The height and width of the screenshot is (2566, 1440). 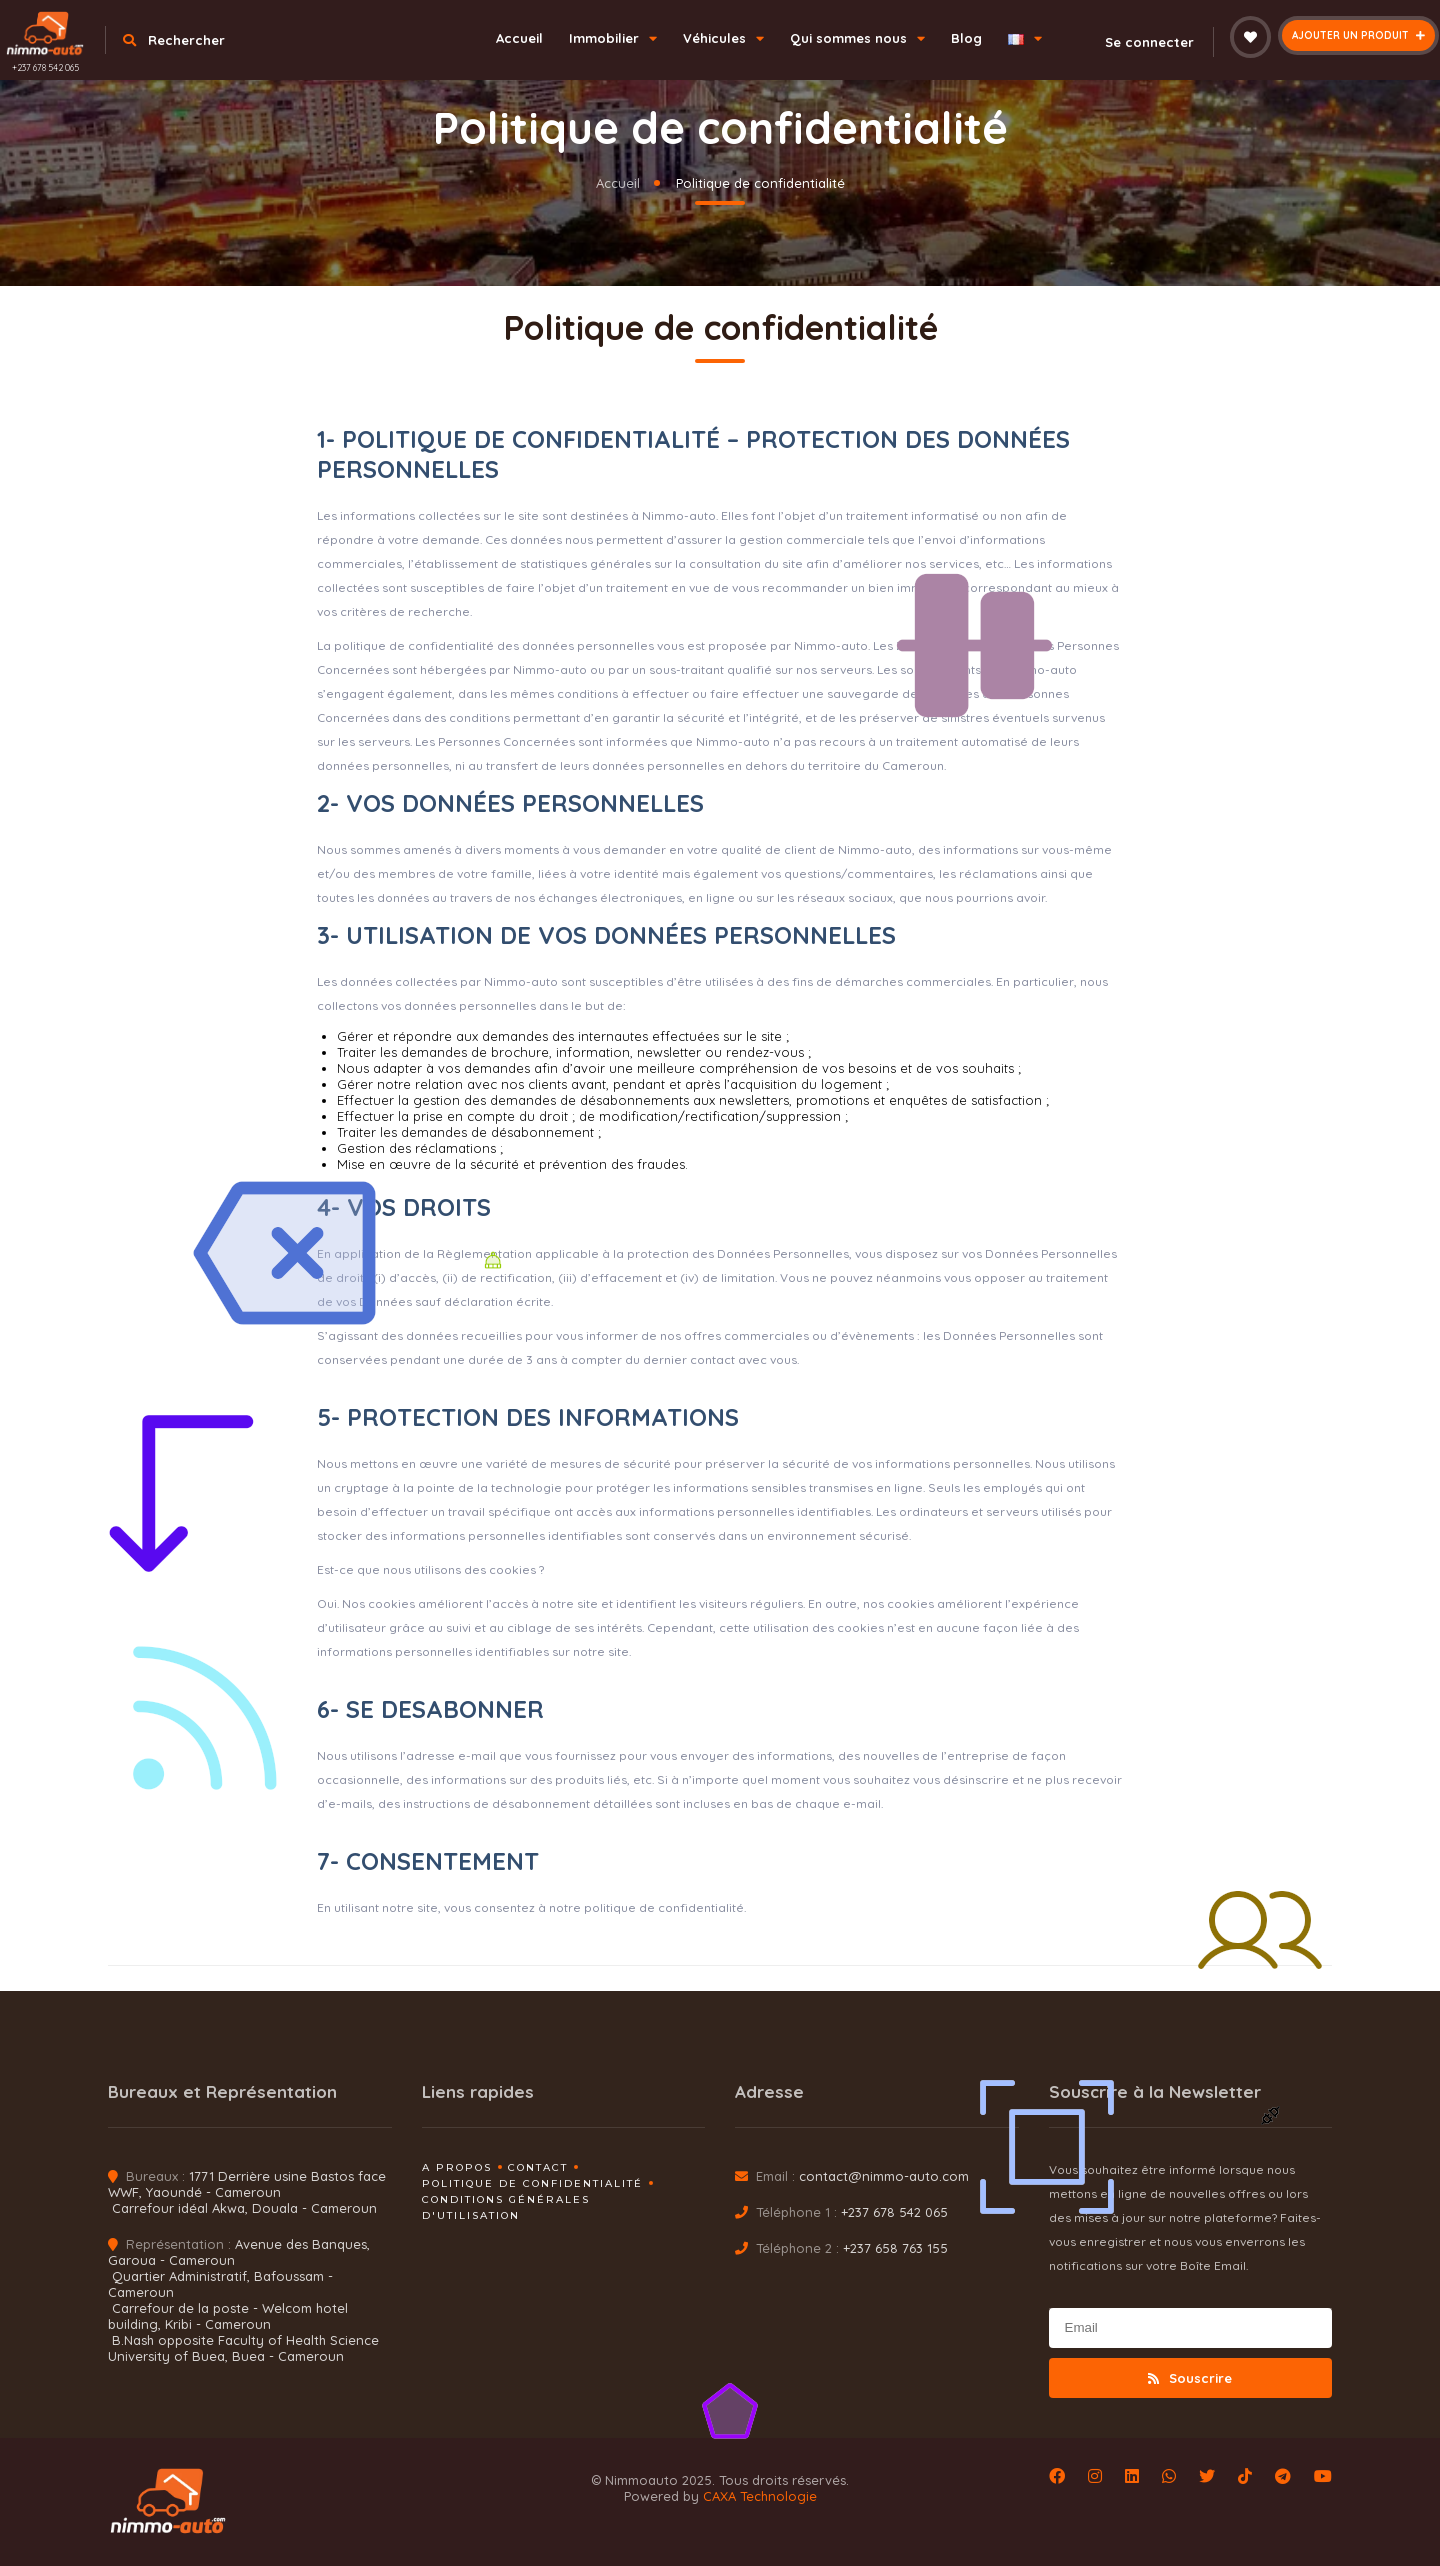 What do you see at coordinates (1270, 2115) in the screenshot?
I see `connect or establish a connection` at bounding box center [1270, 2115].